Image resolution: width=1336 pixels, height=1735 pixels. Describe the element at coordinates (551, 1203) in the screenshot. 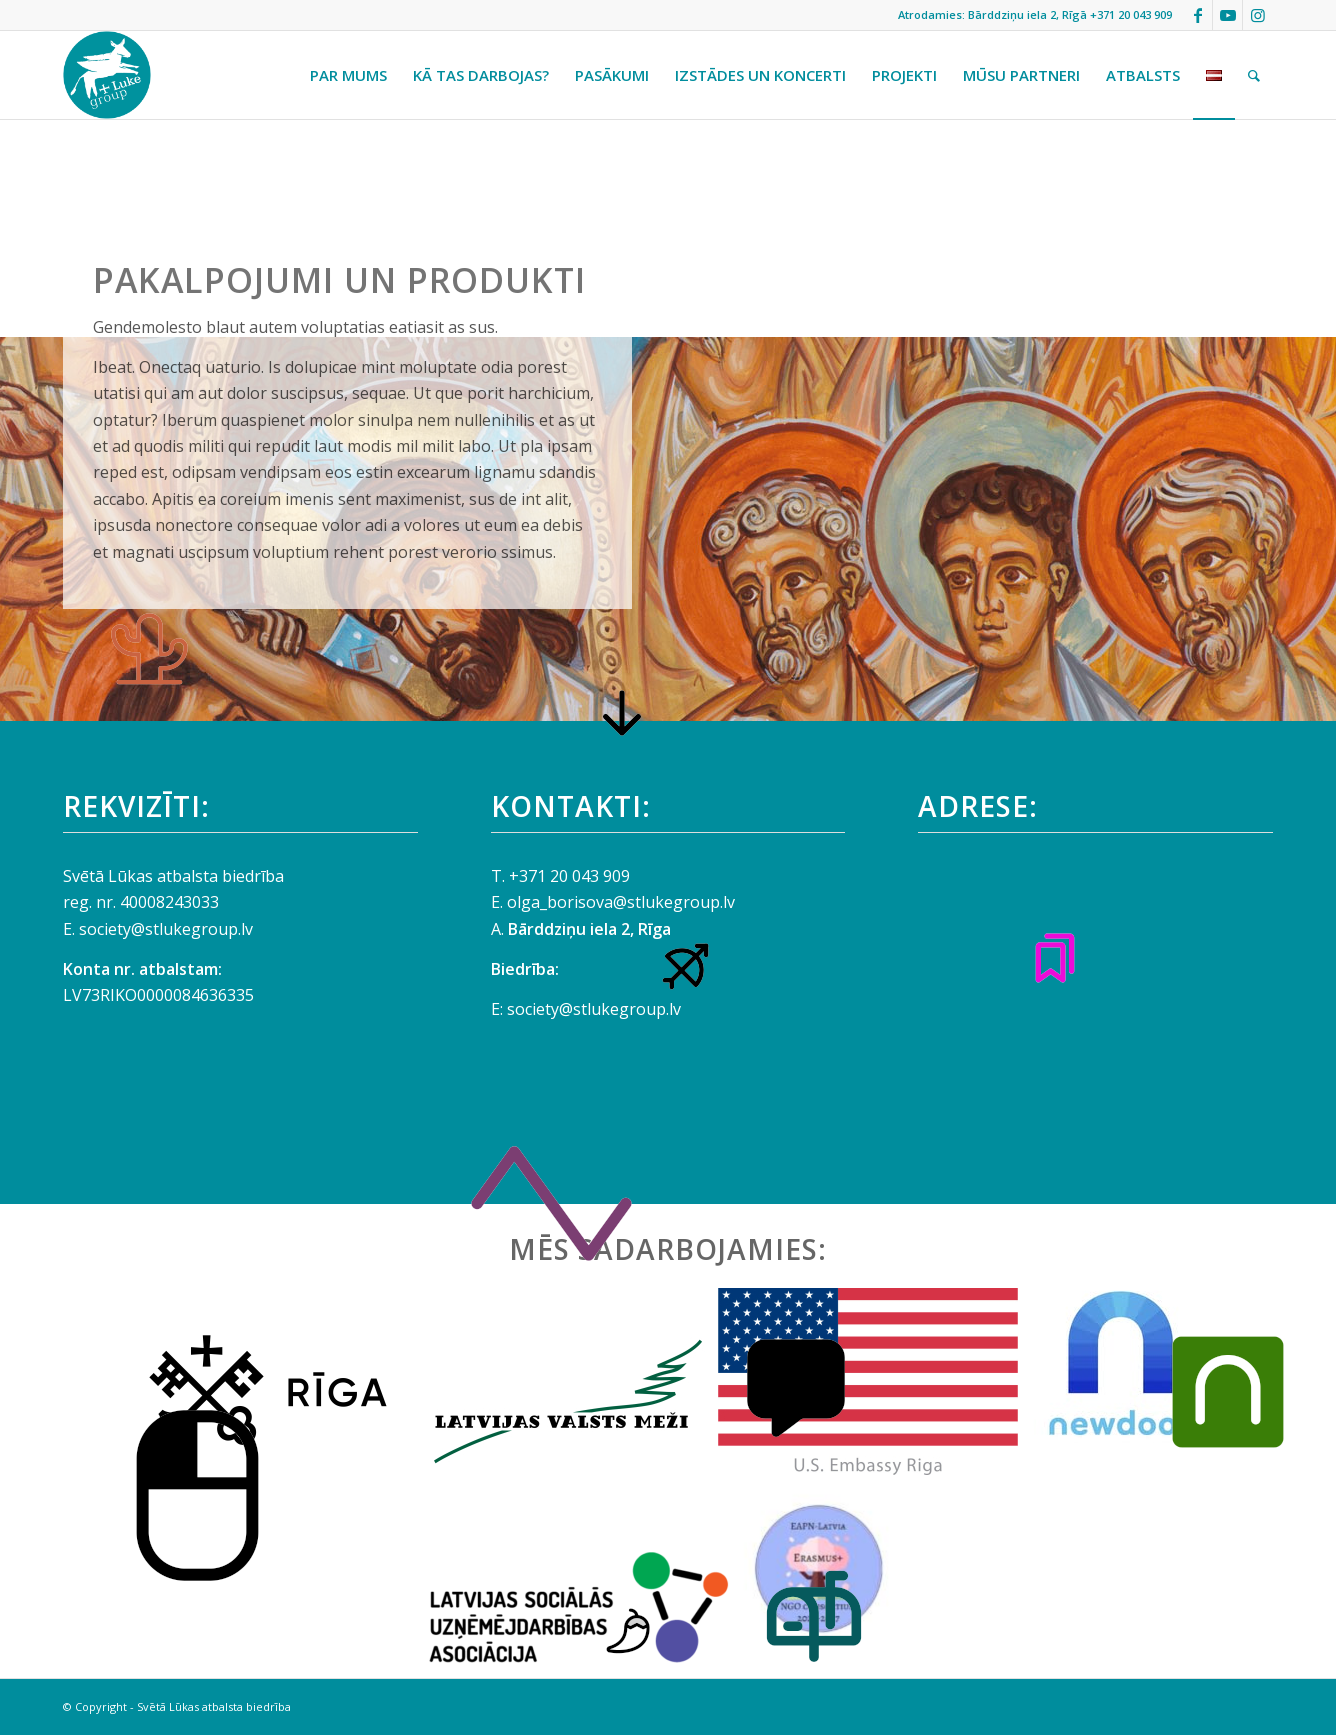

I see `toggle triangle waveform in audio synthesizer` at that location.